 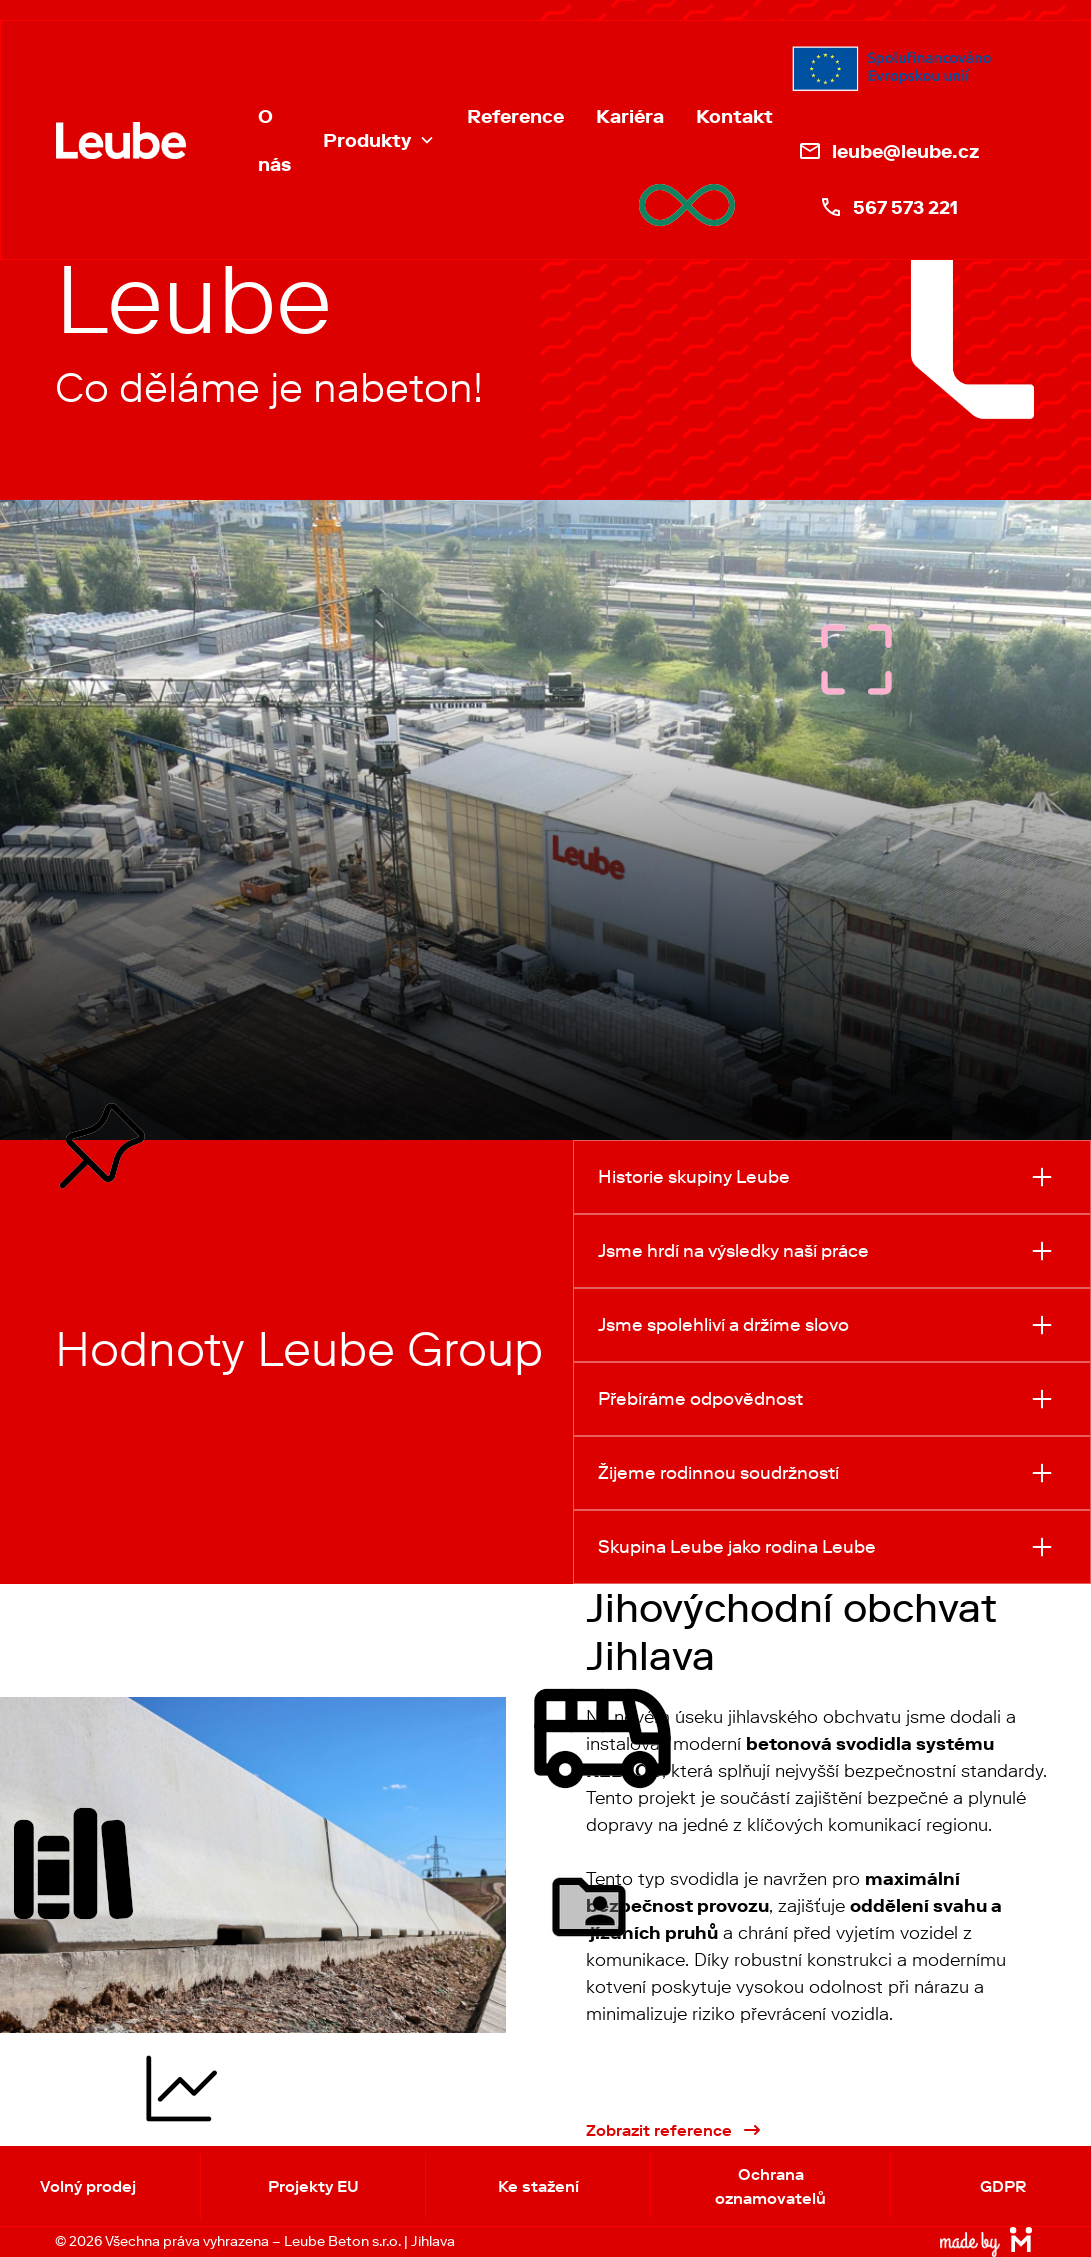 I want to click on view public transit options, so click(x=602, y=1738).